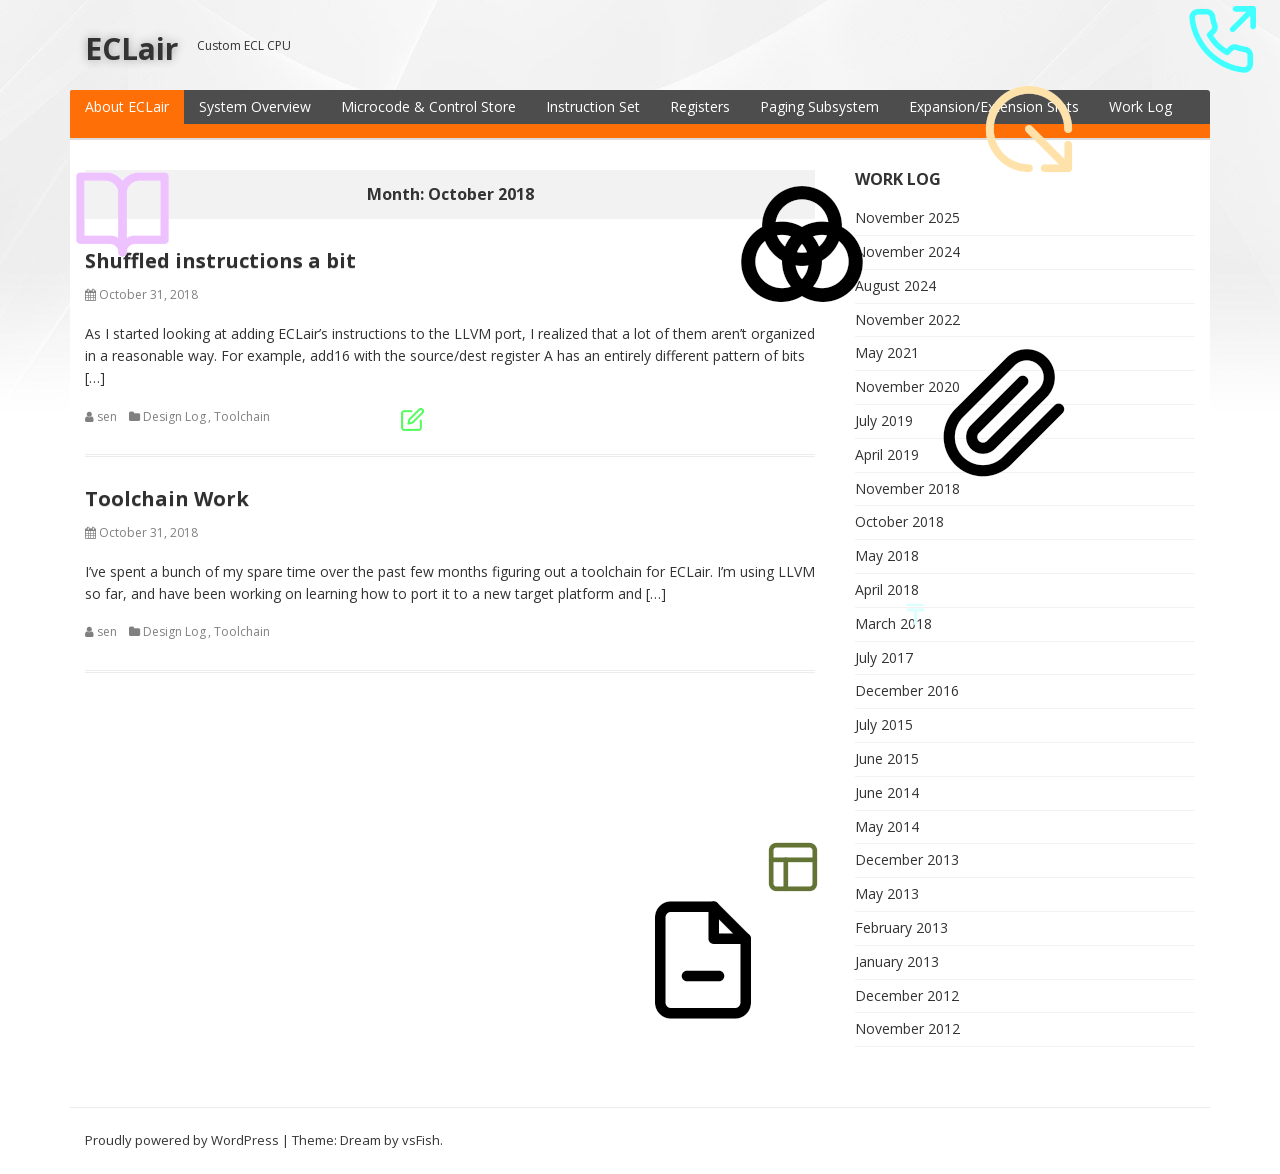 Image resolution: width=1280 pixels, height=1174 pixels. Describe the element at coordinates (703, 960) in the screenshot. I see `remove content from a file` at that location.